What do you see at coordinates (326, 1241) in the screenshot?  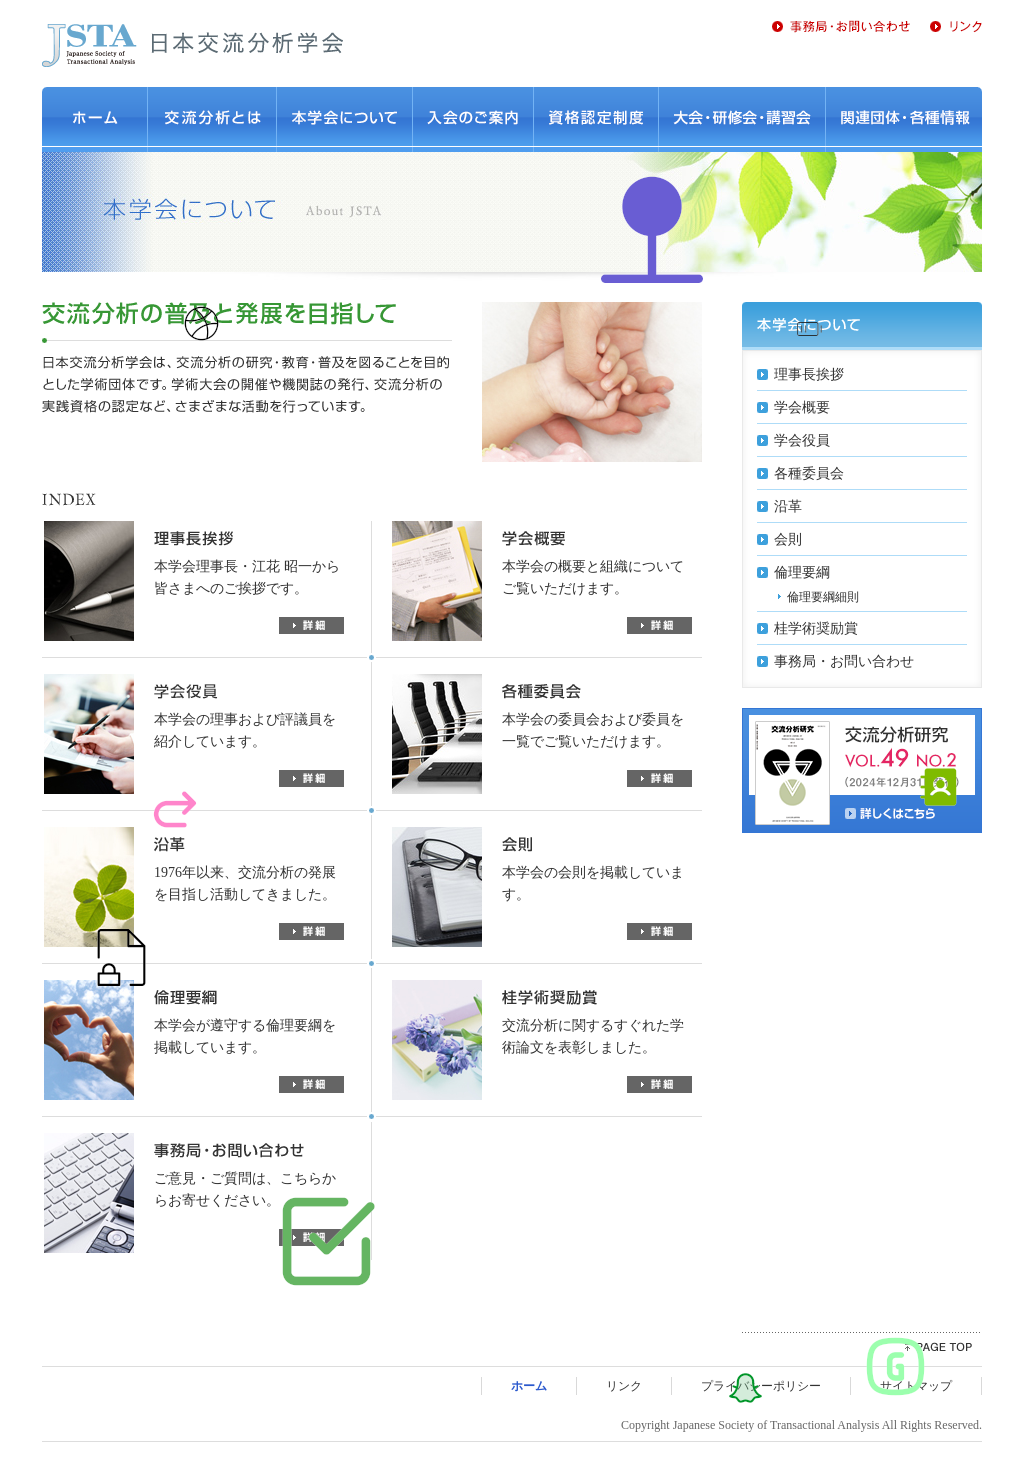 I see `mark item as complete` at bounding box center [326, 1241].